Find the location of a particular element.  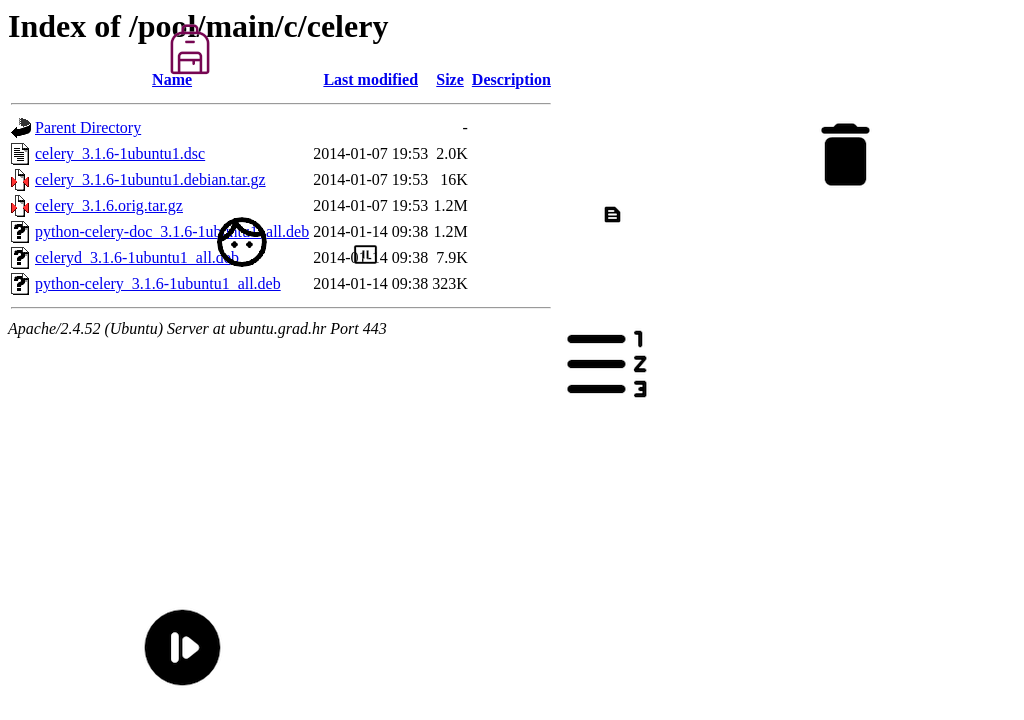

access your inventory or stored items is located at coordinates (190, 51).